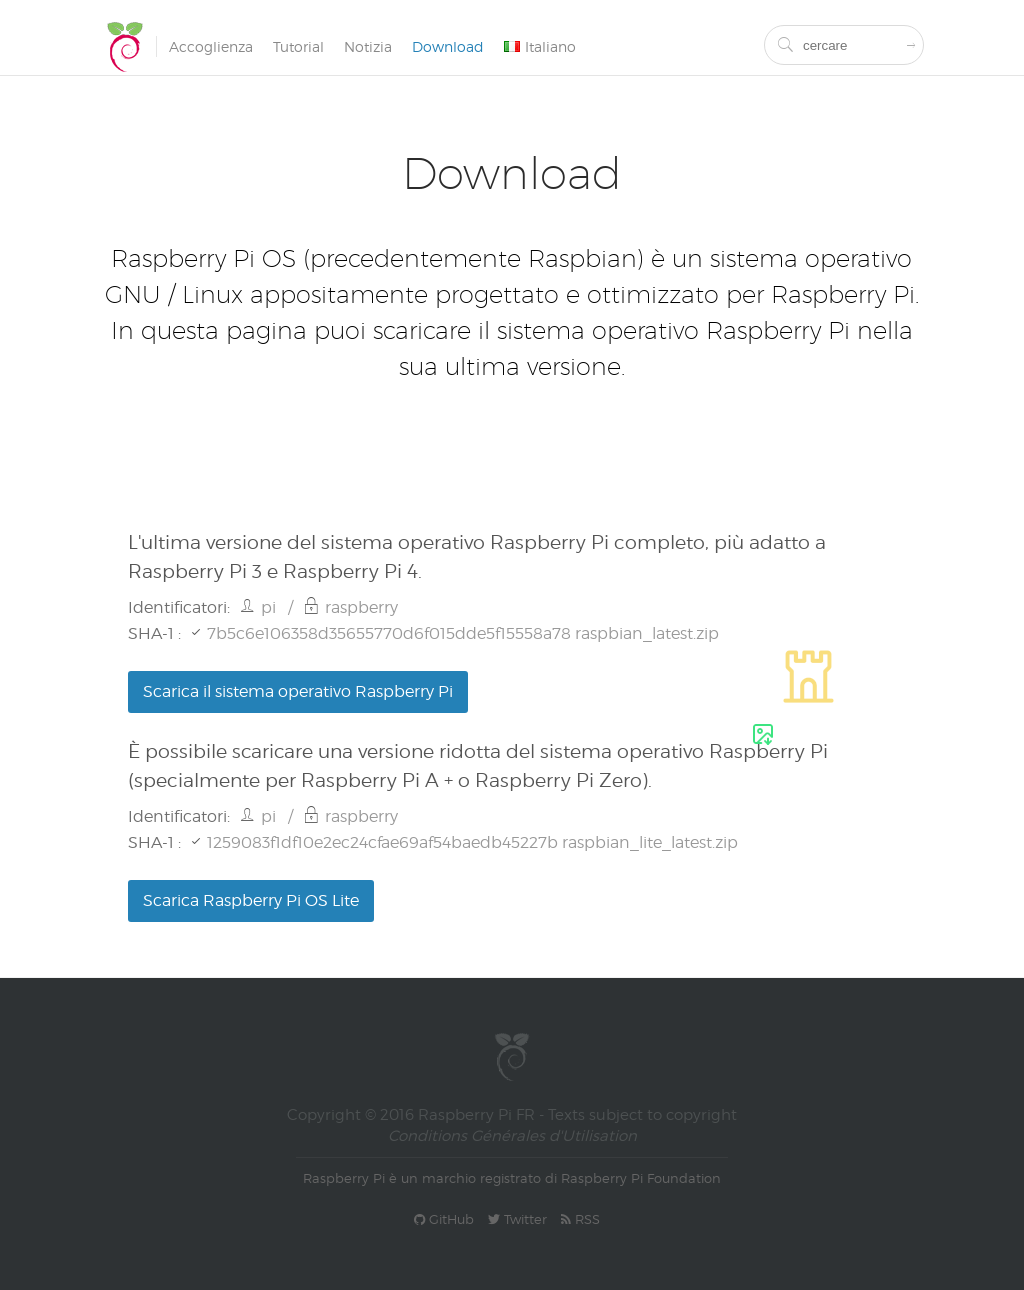 The width and height of the screenshot is (1024, 1290). I want to click on access castle or fortress-themed content, so click(808, 675).